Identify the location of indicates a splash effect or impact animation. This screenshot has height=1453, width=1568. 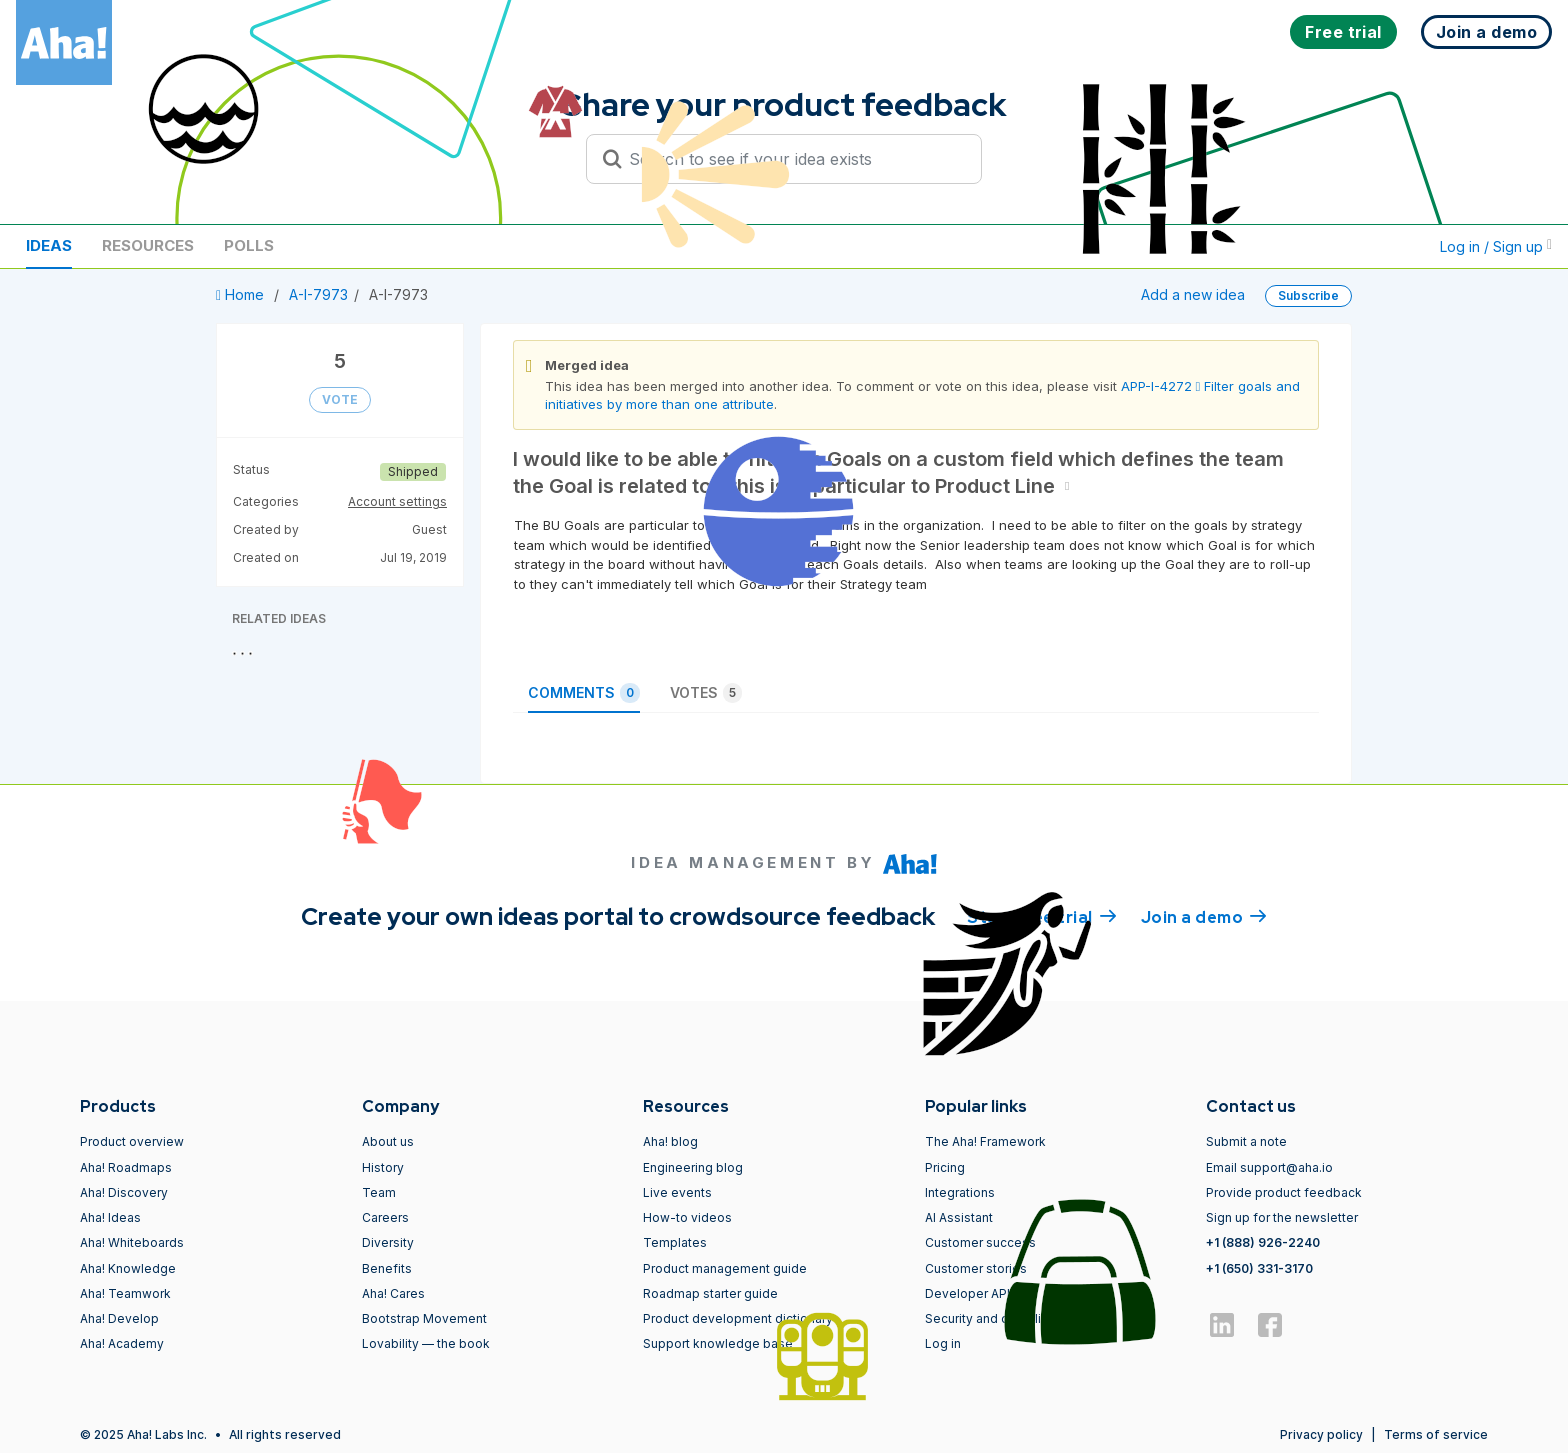
(715, 174).